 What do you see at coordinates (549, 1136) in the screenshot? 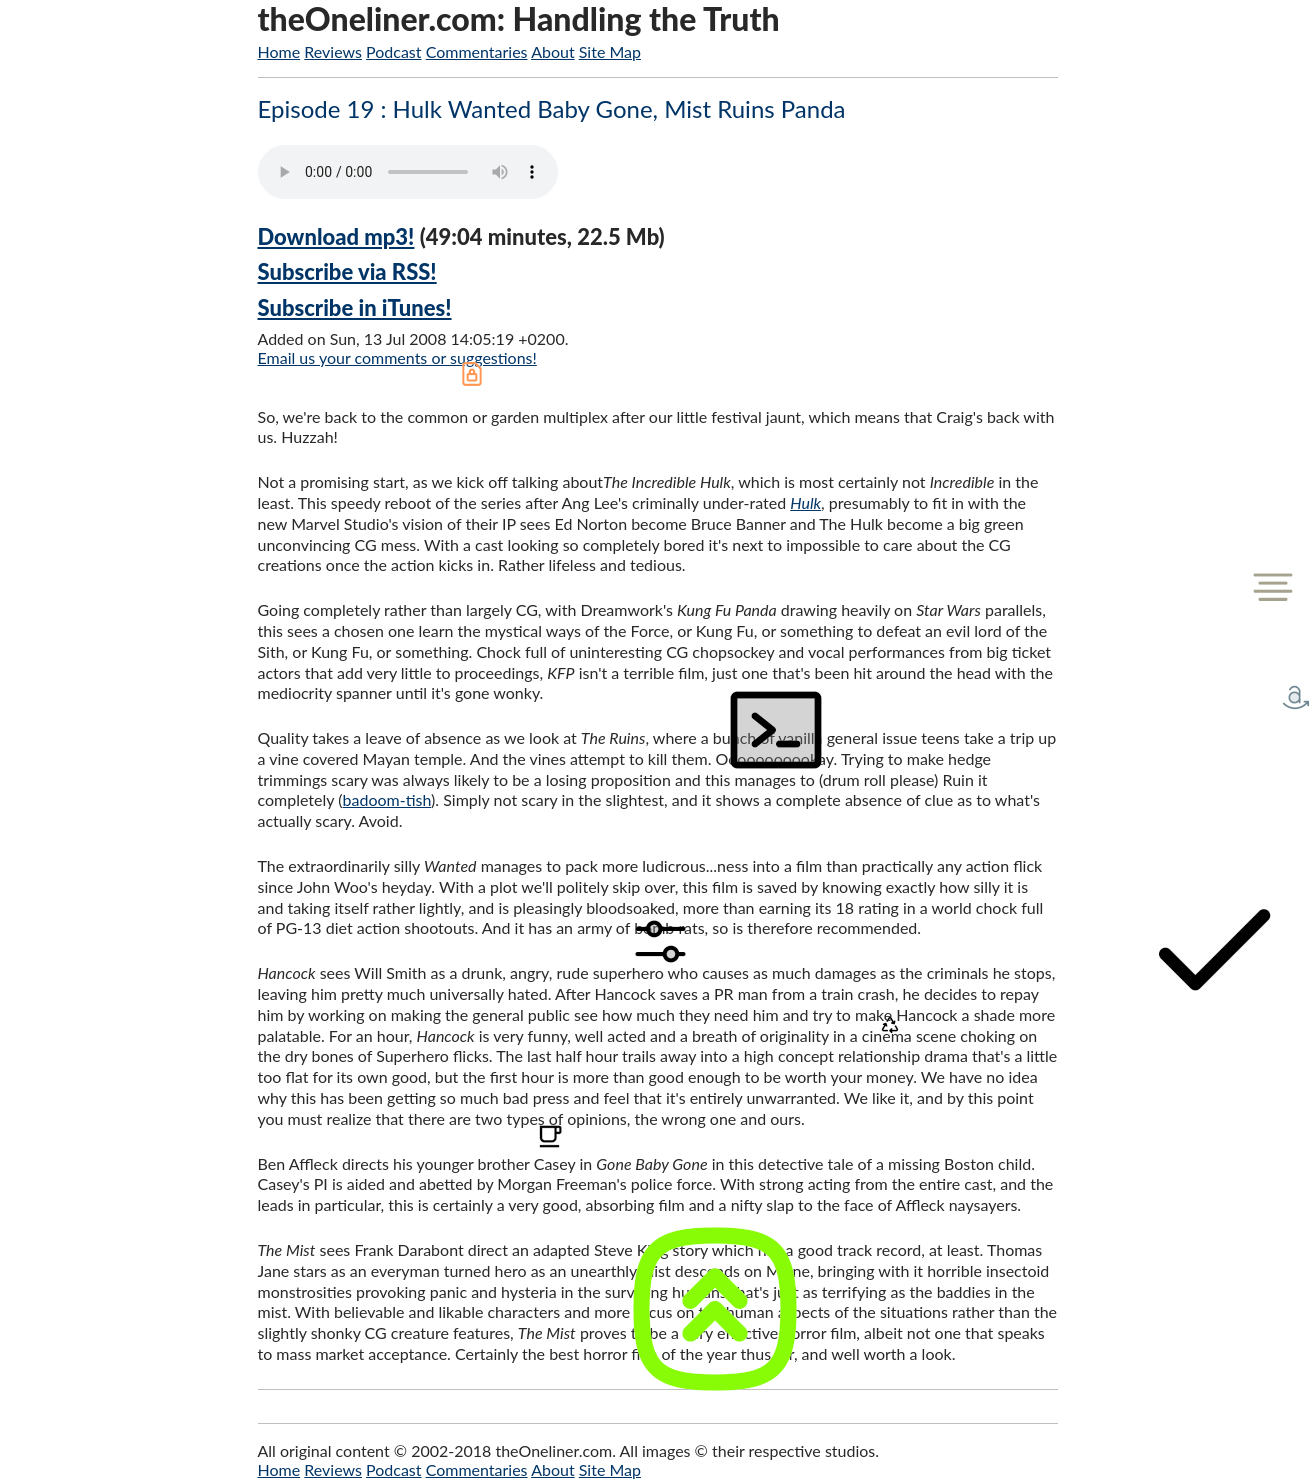
I see `access café or coffee shop locations` at bounding box center [549, 1136].